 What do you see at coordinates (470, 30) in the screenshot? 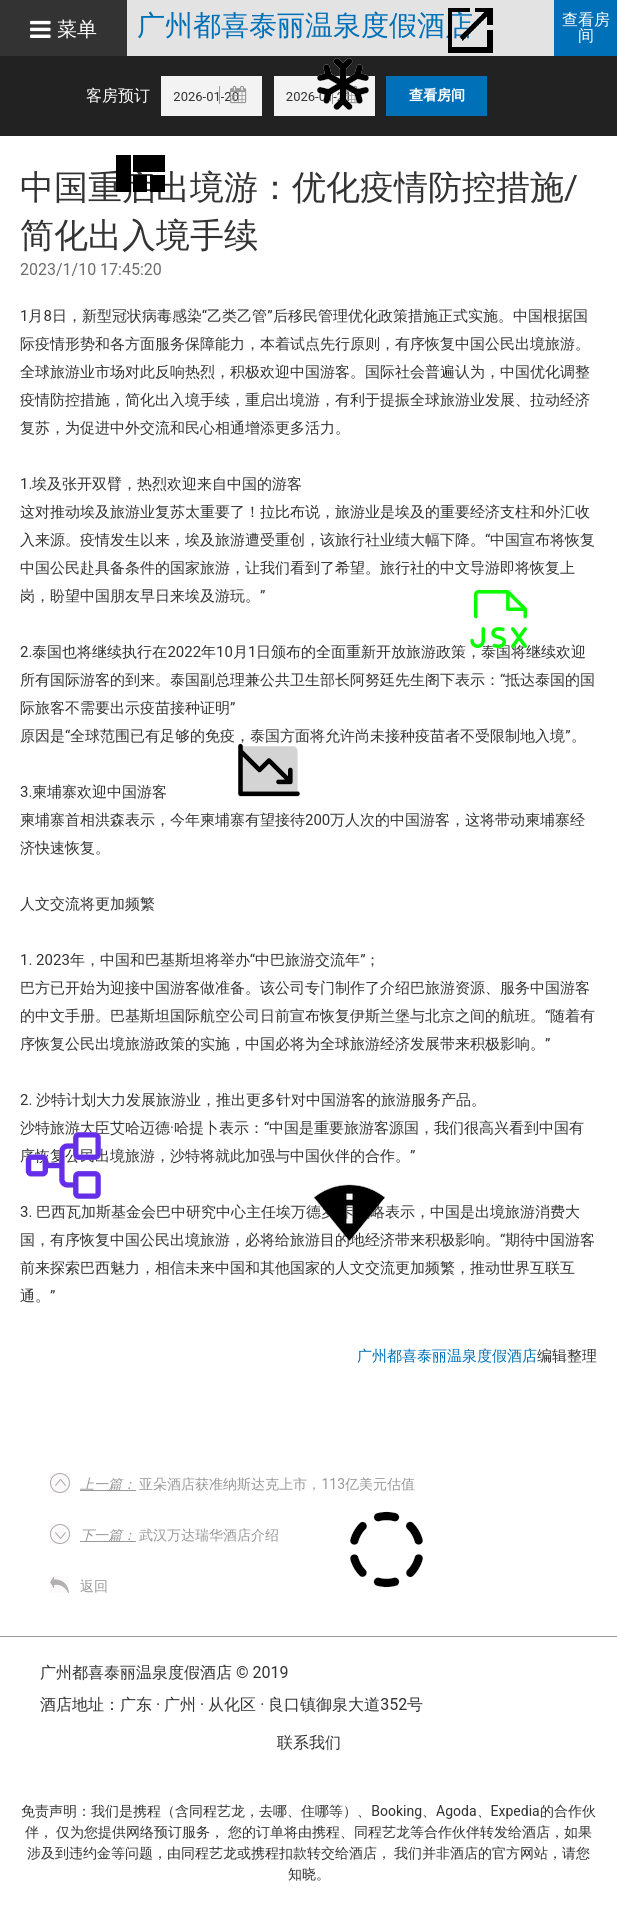
I see `open link in a new window or tab` at bounding box center [470, 30].